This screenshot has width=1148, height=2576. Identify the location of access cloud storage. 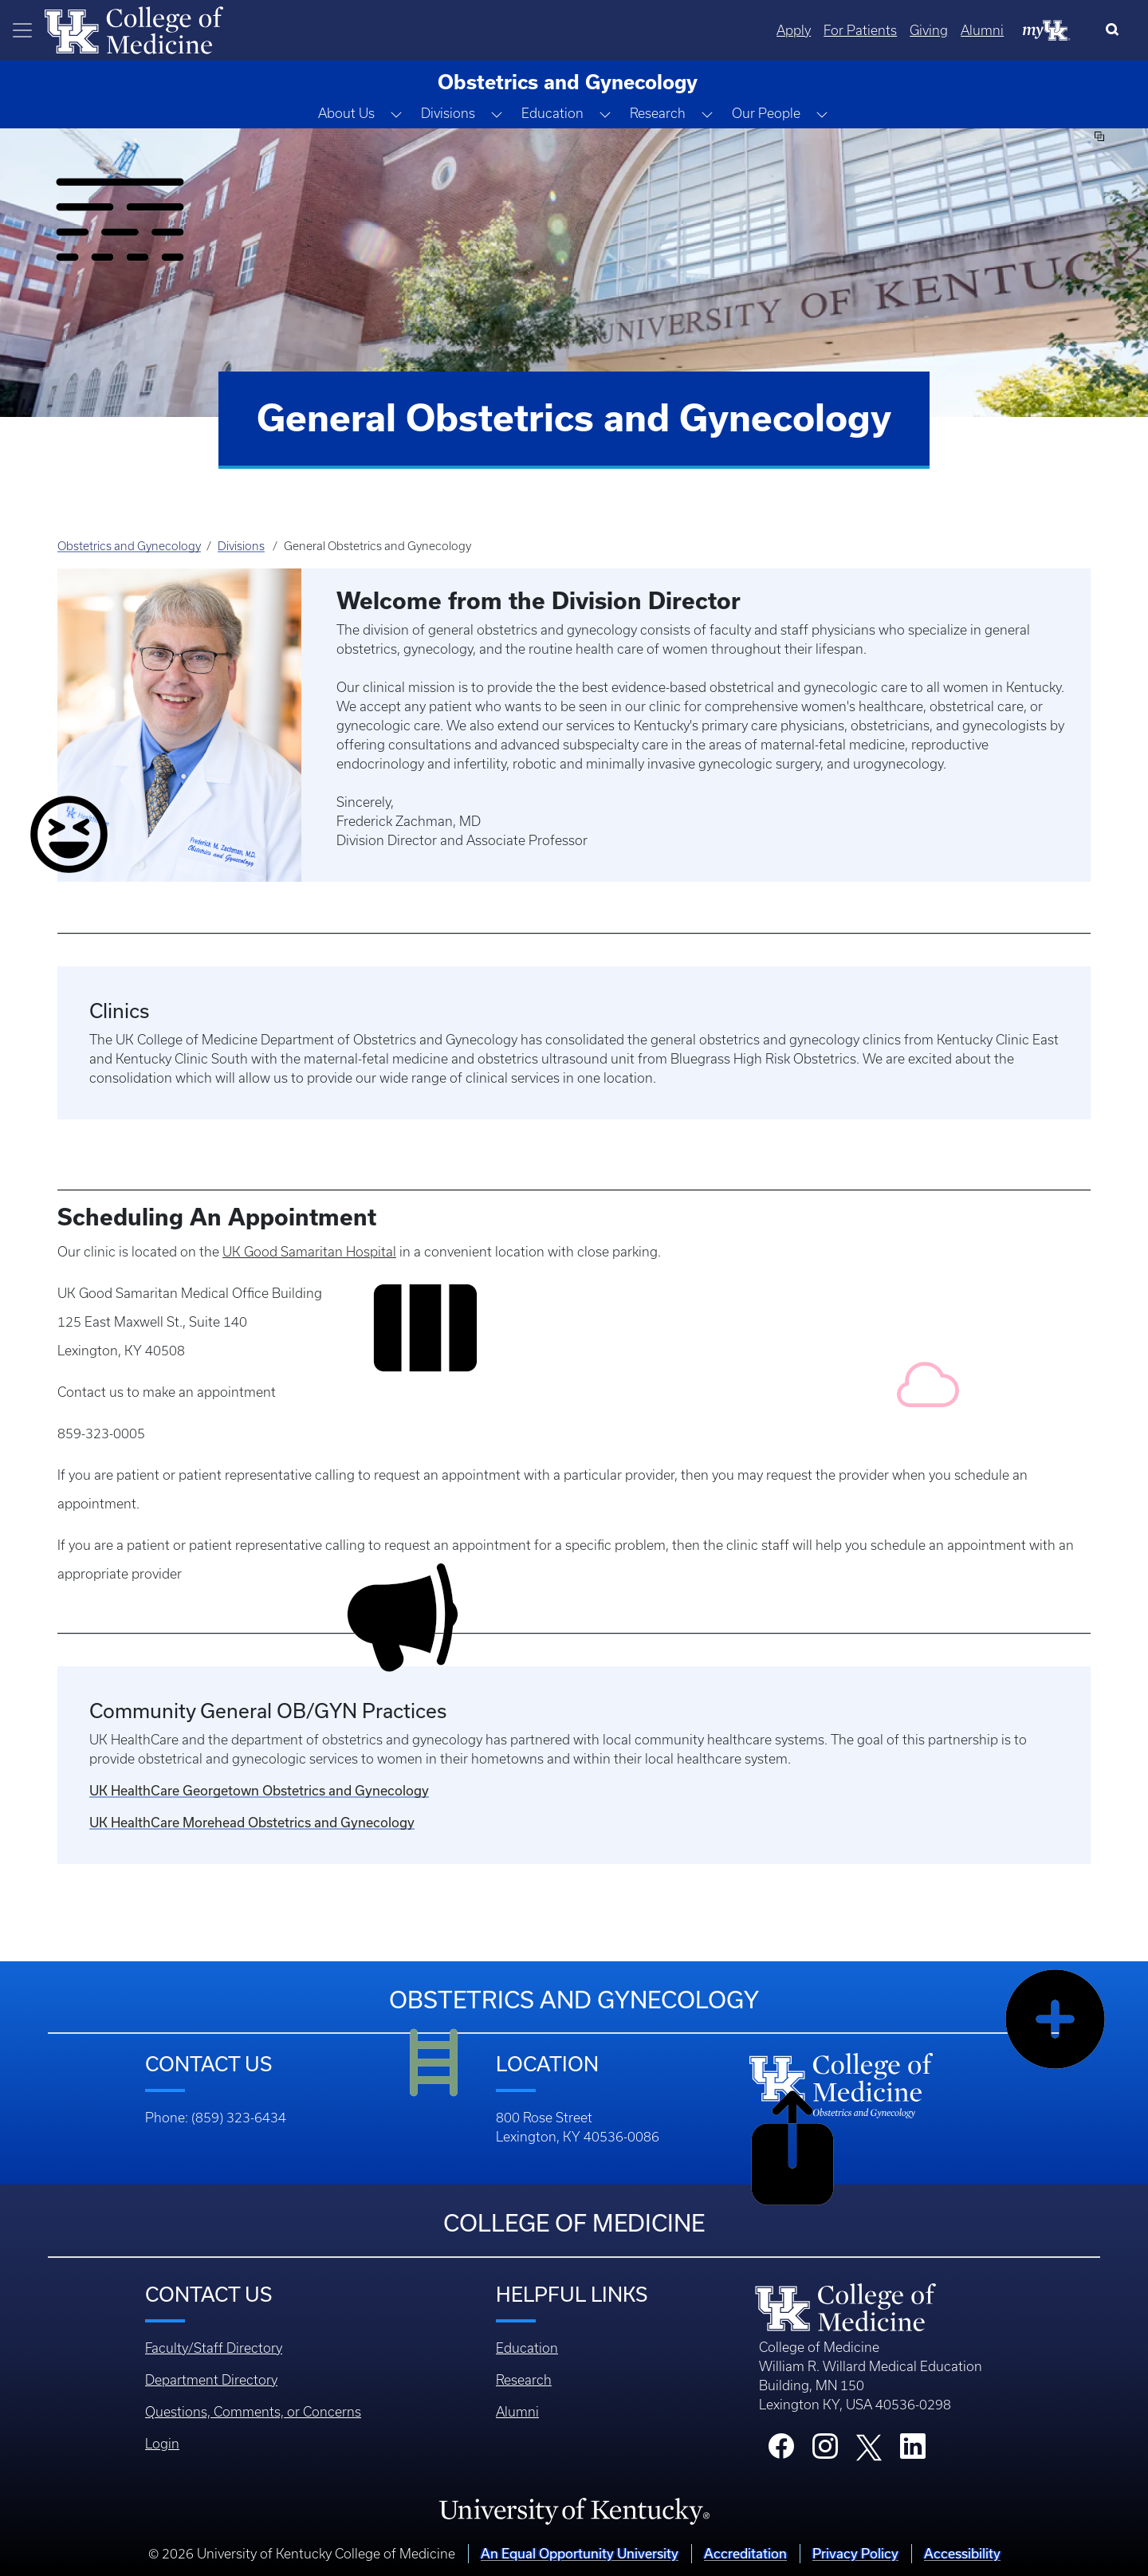
(928, 1386).